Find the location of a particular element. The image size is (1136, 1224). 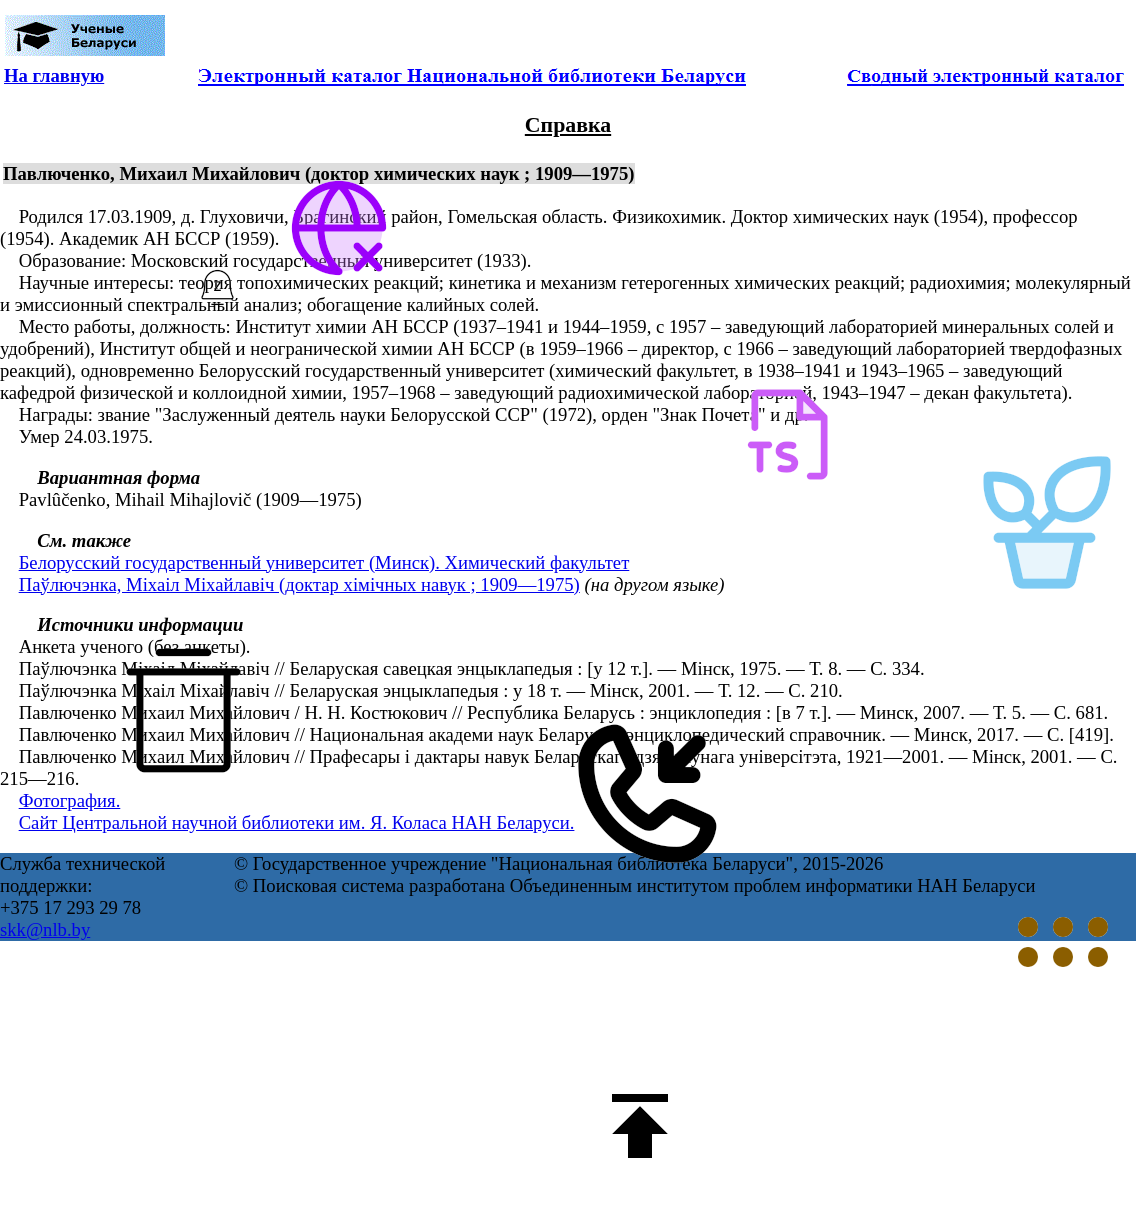

incoming call notification is located at coordinates (650, 791).